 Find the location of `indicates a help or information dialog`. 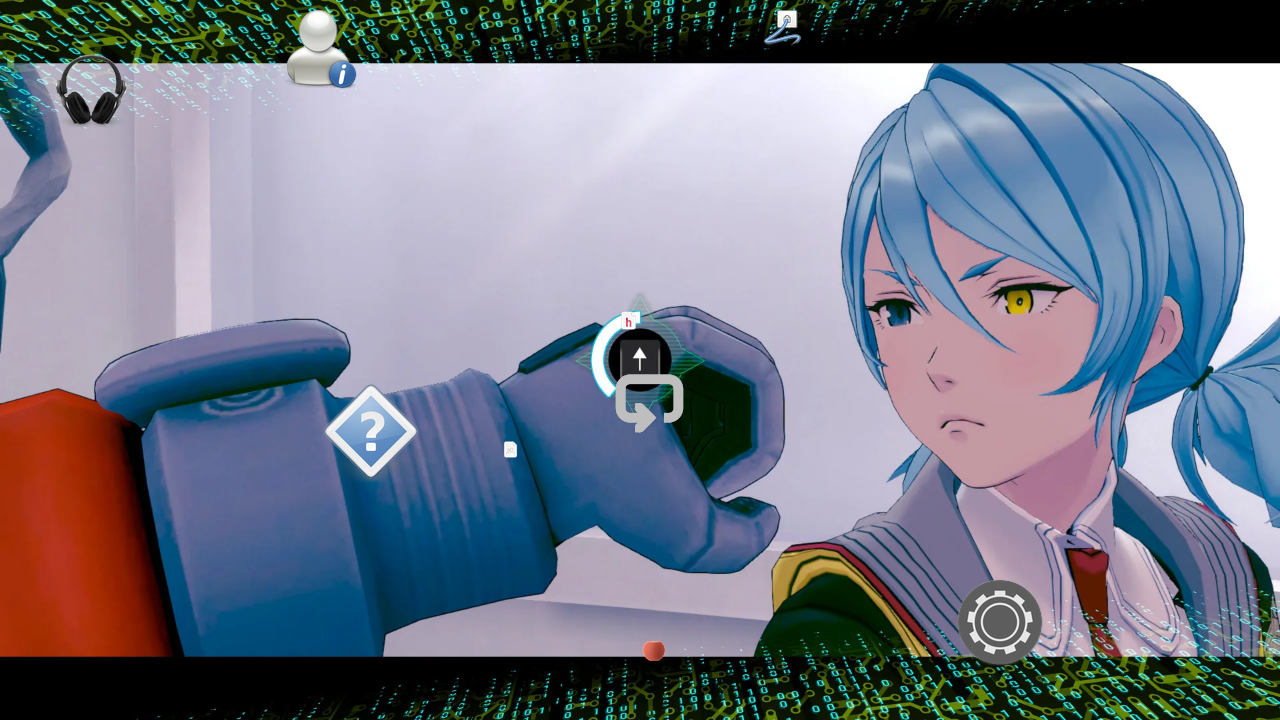

indicates a help or information dialog is located at coordinates (371, 433).